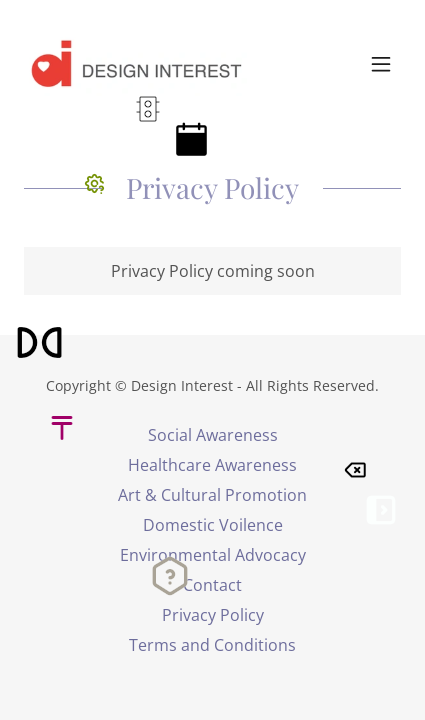 This screenshot has height=720, width=425. I want to click on traffic or signal status indicator, so click(148, 109).